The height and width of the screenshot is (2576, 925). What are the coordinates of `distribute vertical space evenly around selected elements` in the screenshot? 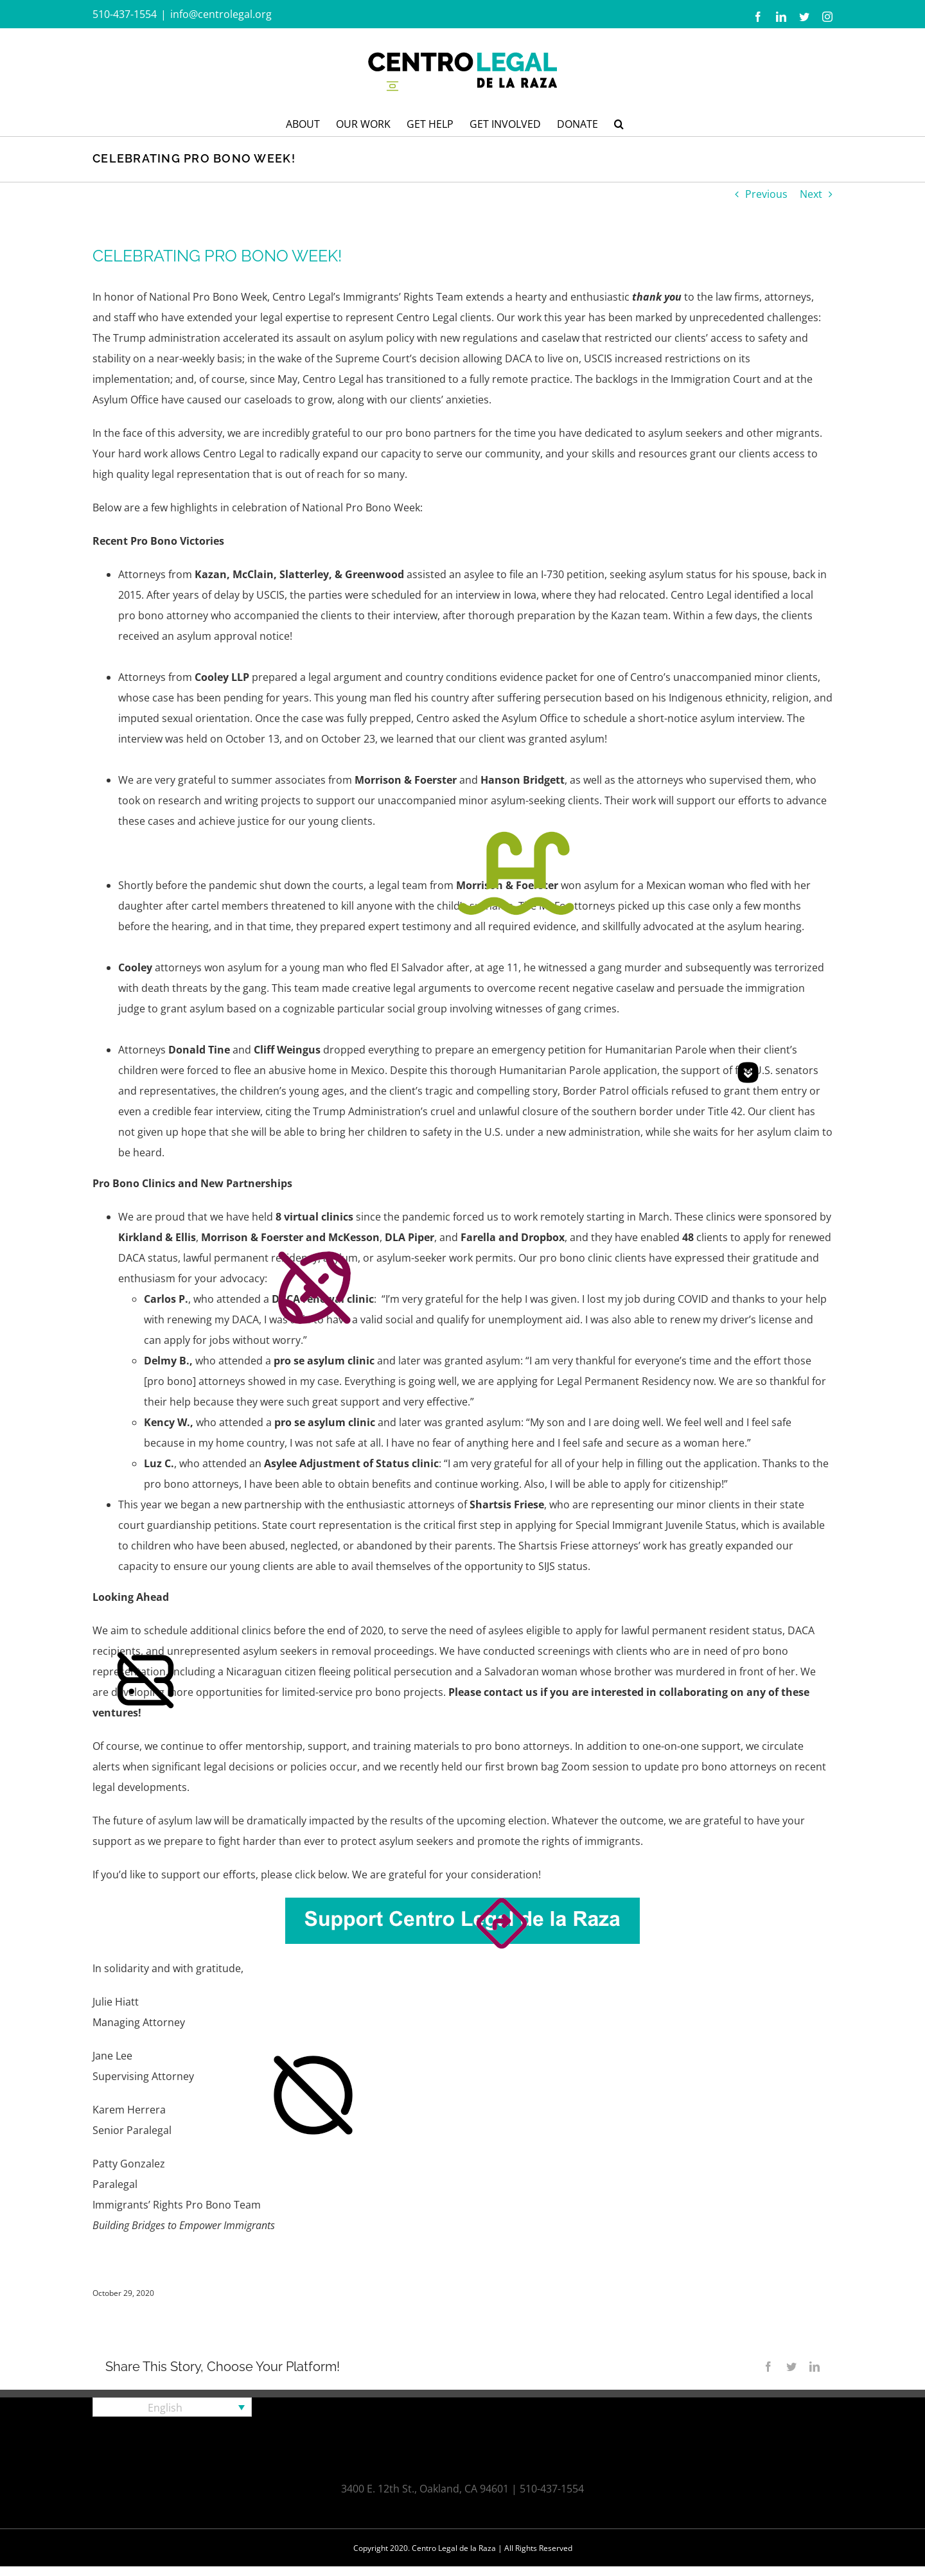 It's located at (392, 86).